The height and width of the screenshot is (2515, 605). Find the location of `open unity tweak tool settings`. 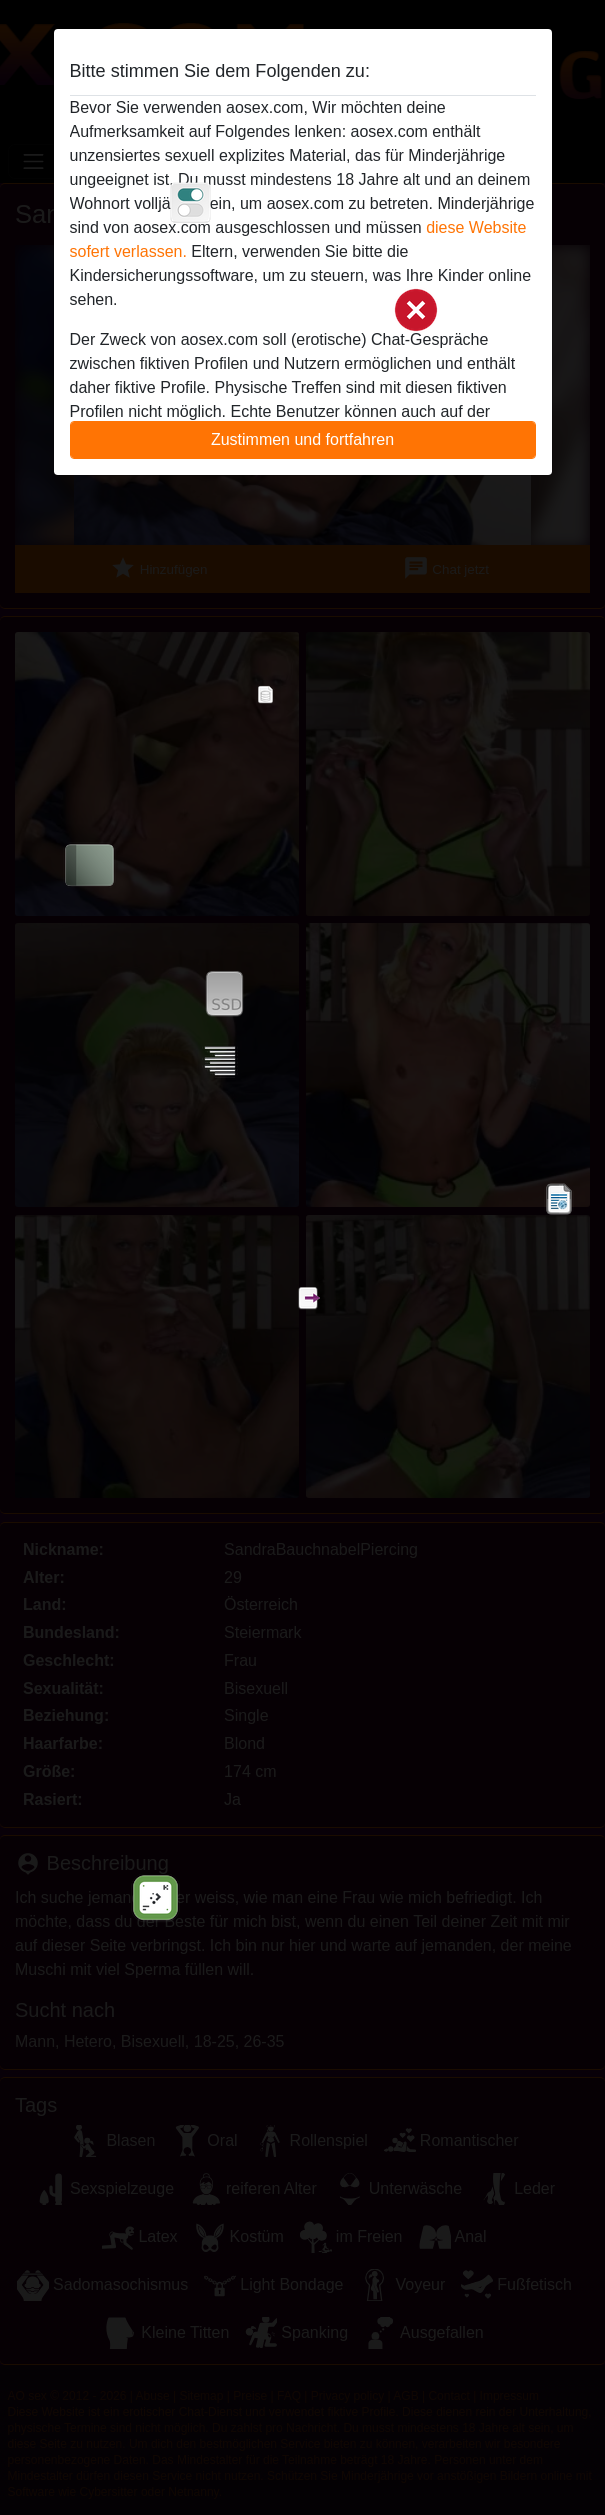

open unity tweak tool settings is located at coordinates (190, 202).